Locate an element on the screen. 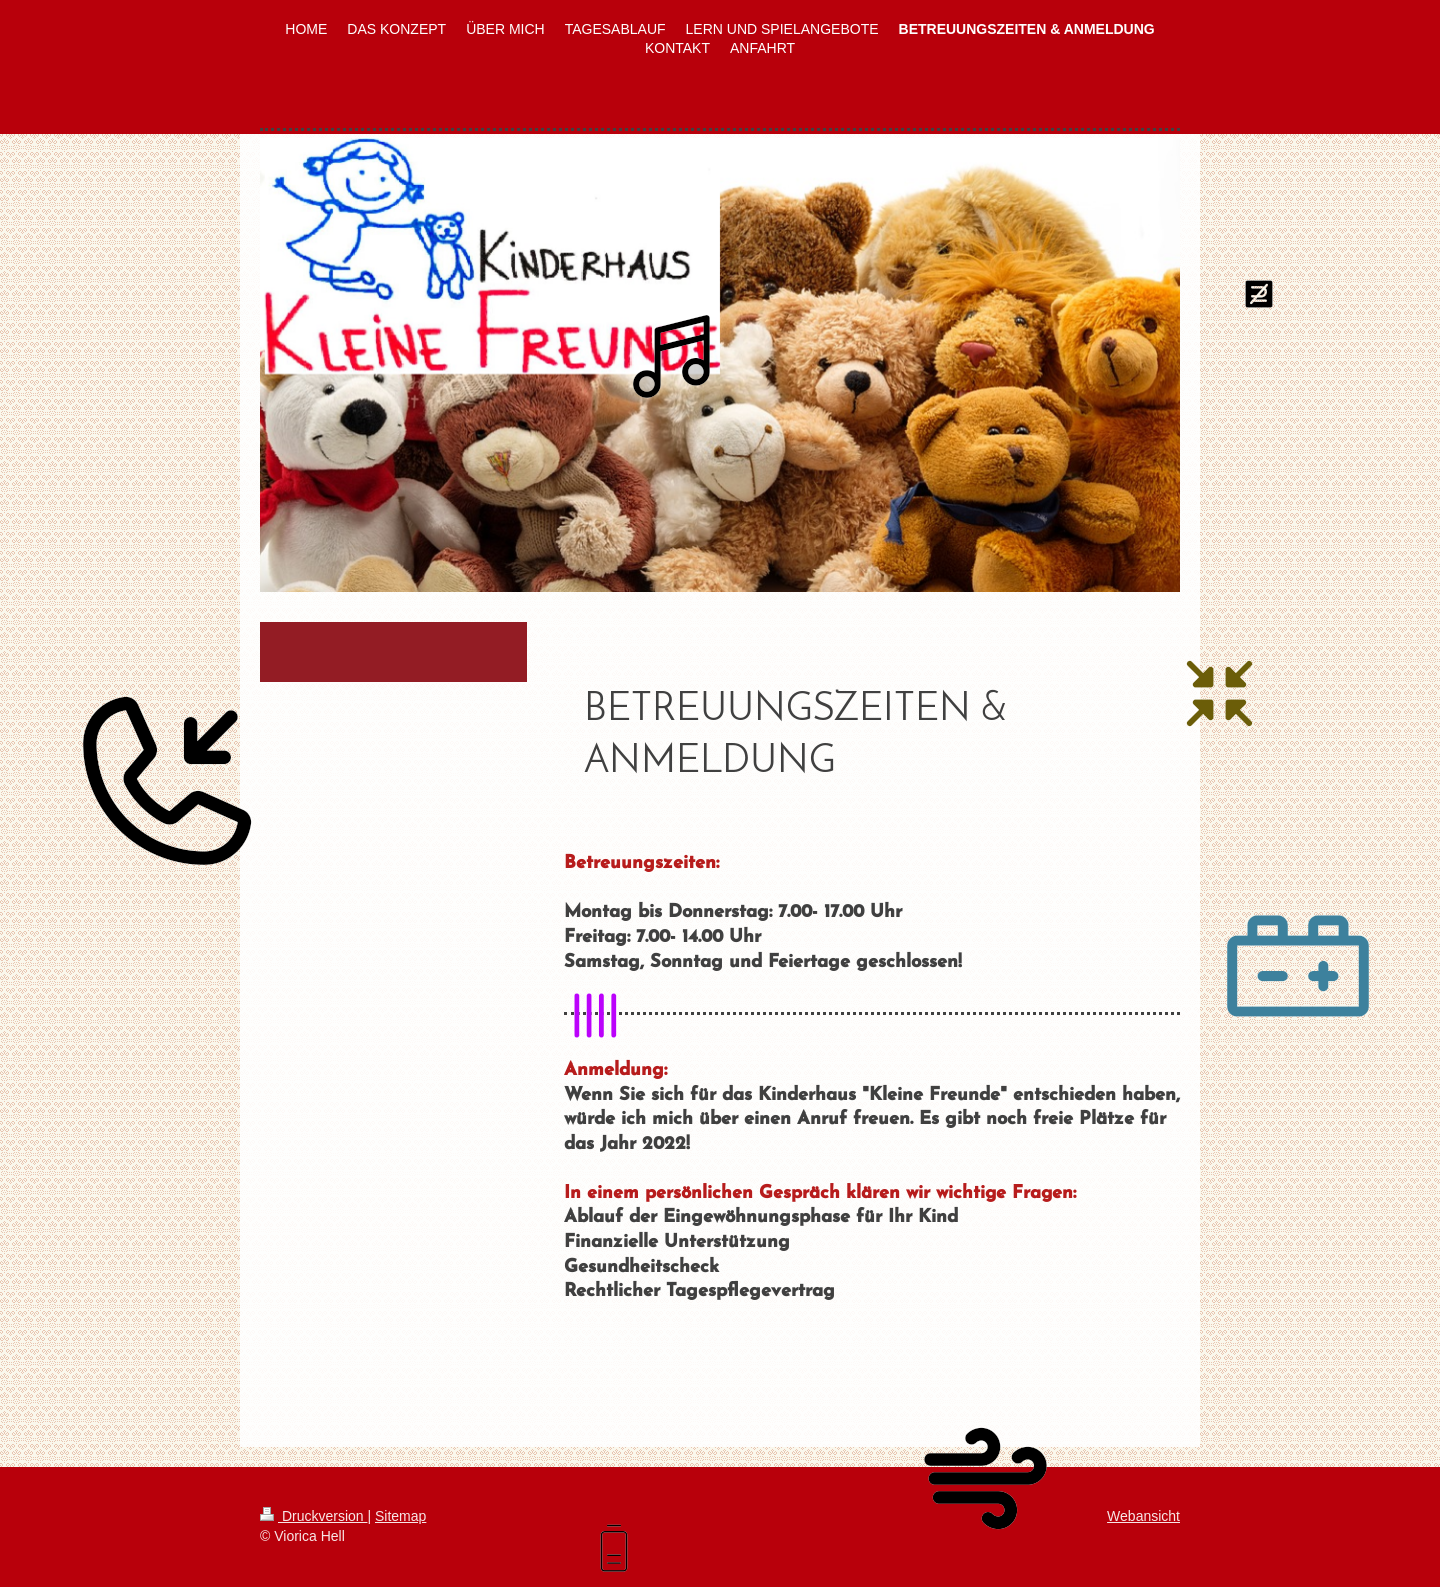 The height and width of the screenshot is (1587, 1440). check vehicle battery status is located at coordinates (1298, 971).